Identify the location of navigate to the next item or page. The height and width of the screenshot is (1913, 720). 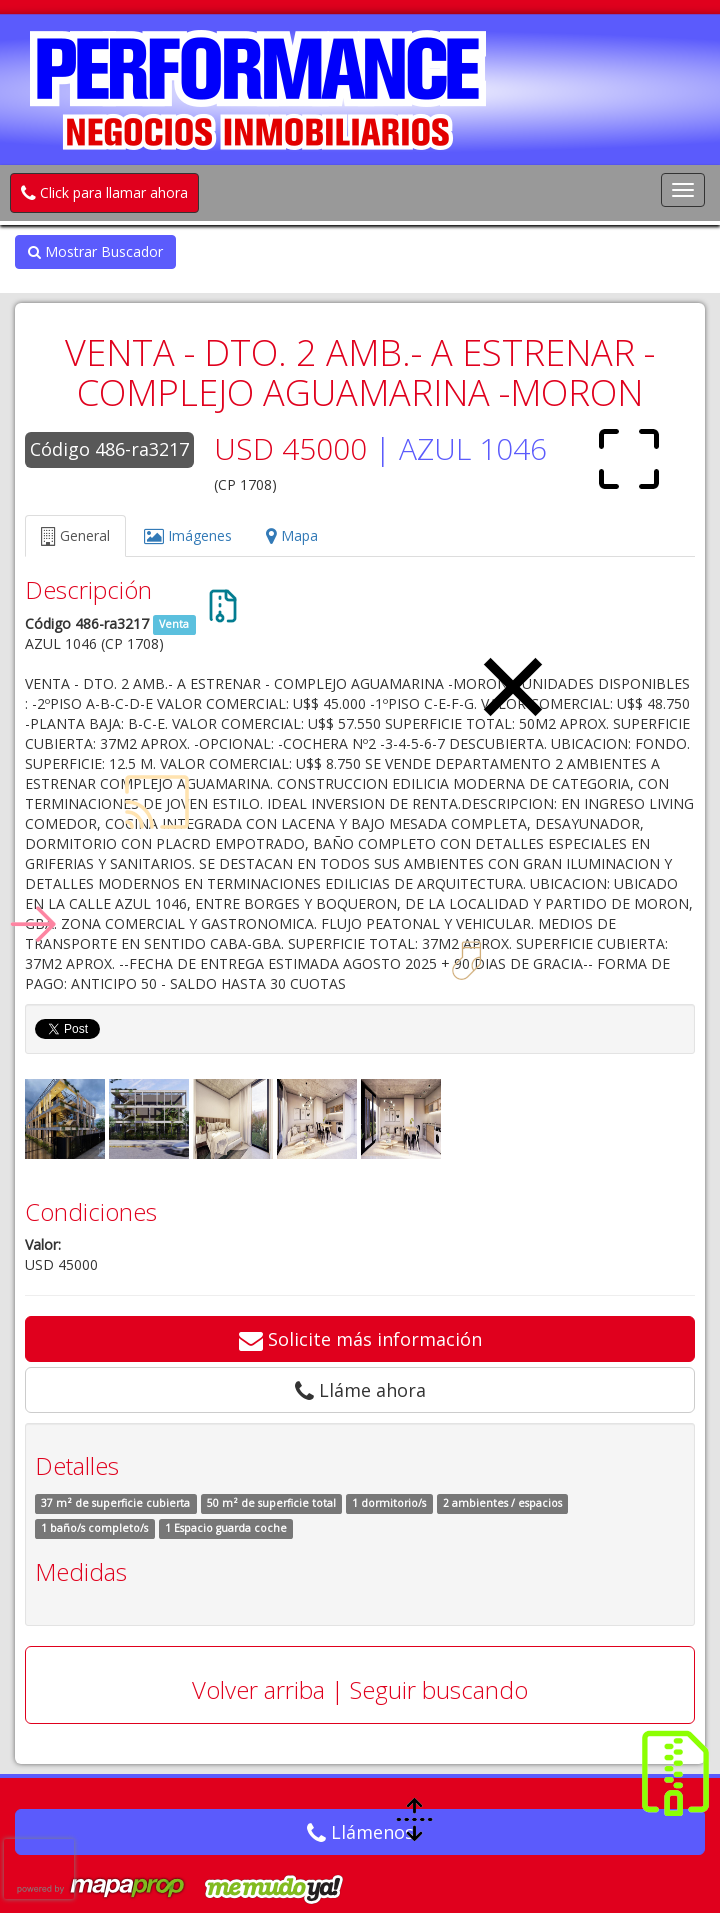
(33, 923).